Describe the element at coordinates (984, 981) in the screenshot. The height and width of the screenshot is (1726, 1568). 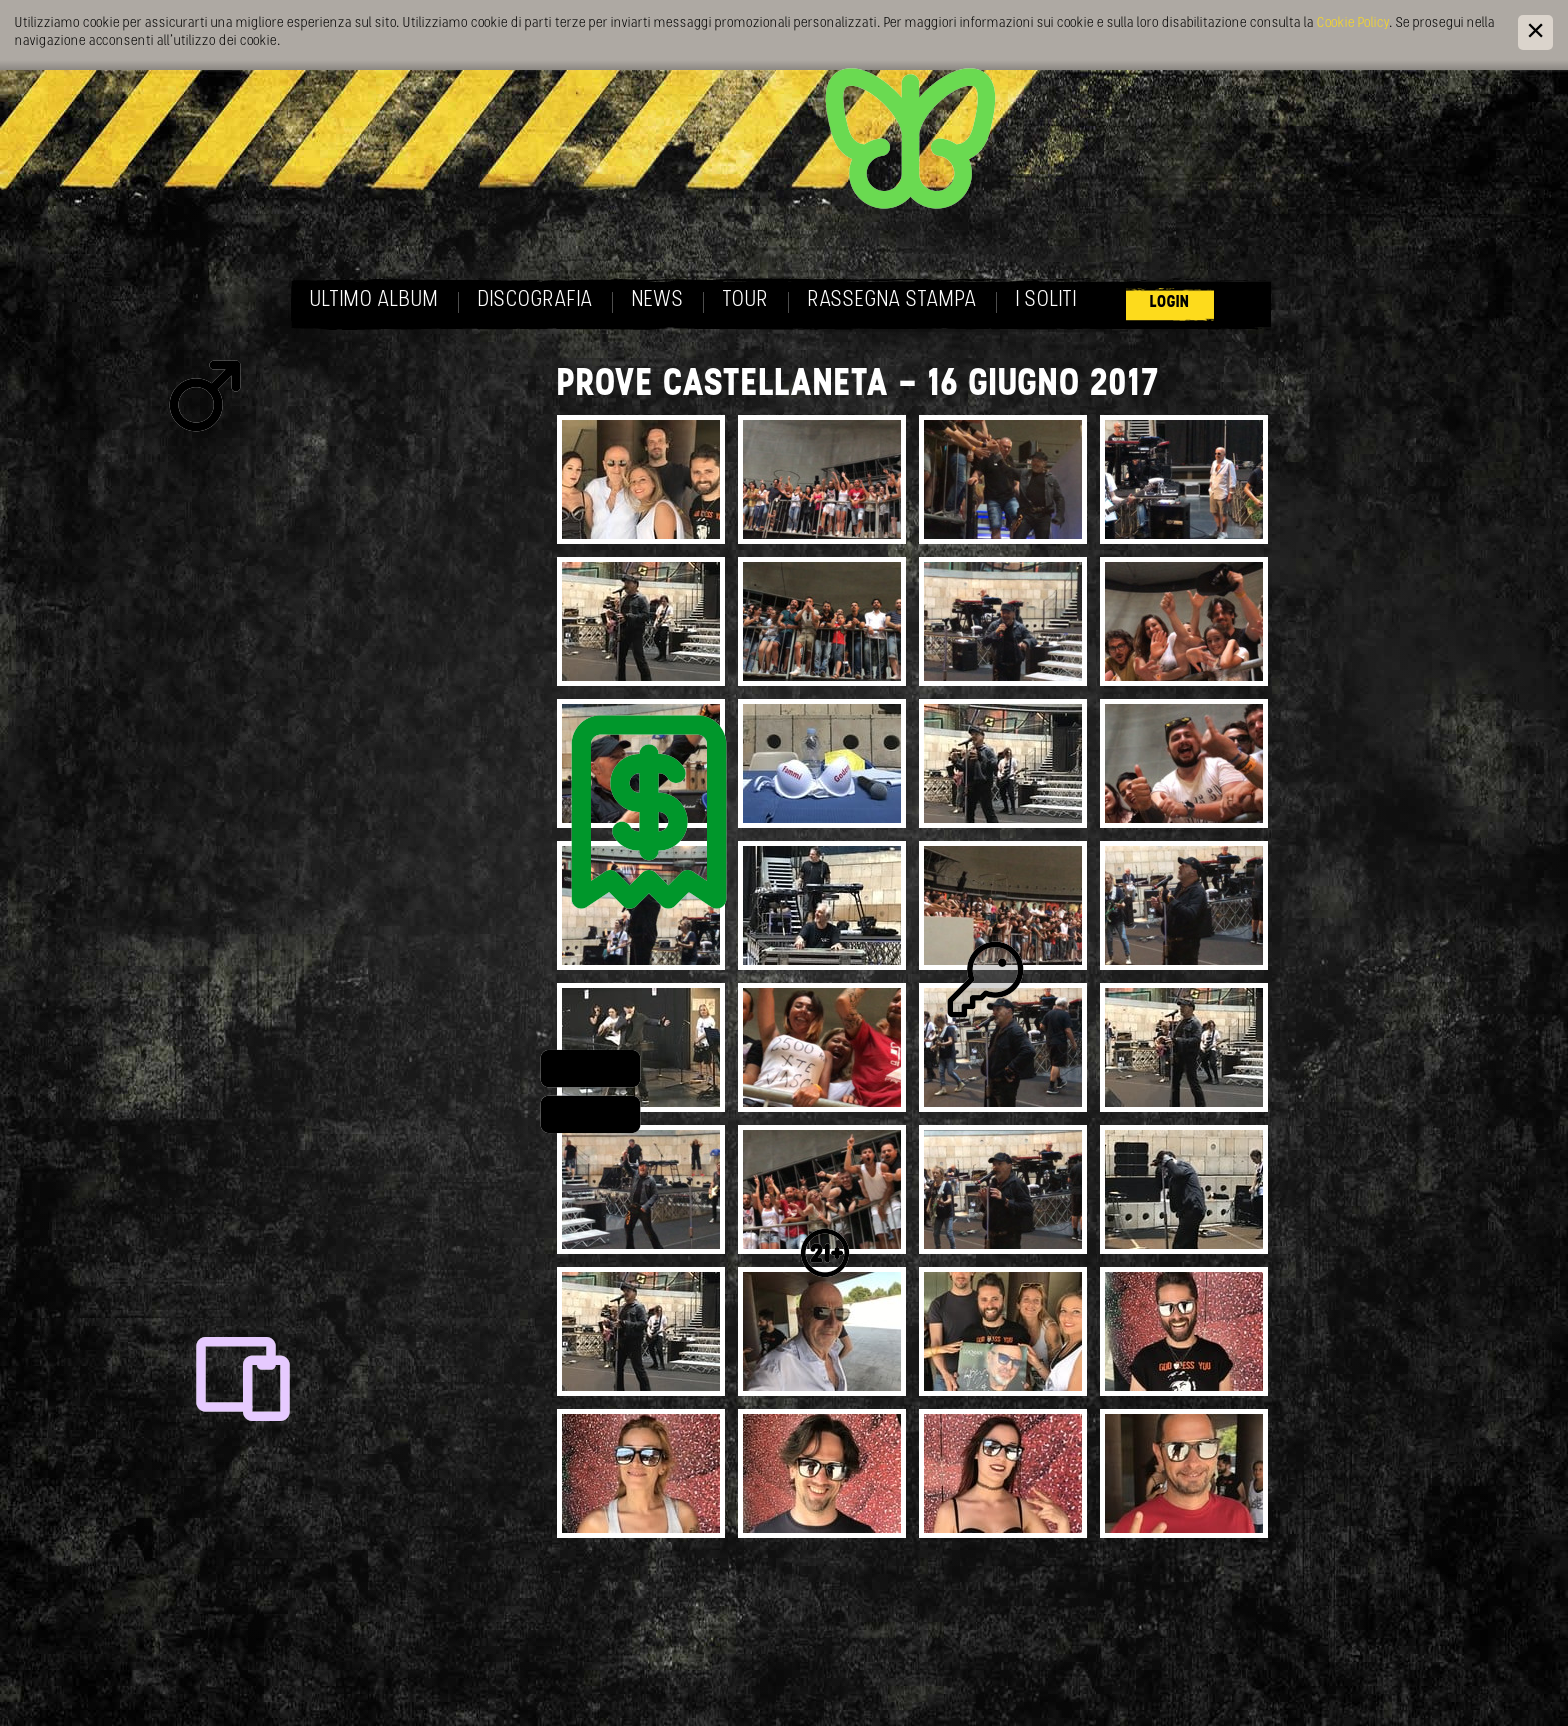
I see `access security or authentication settings` at that location.